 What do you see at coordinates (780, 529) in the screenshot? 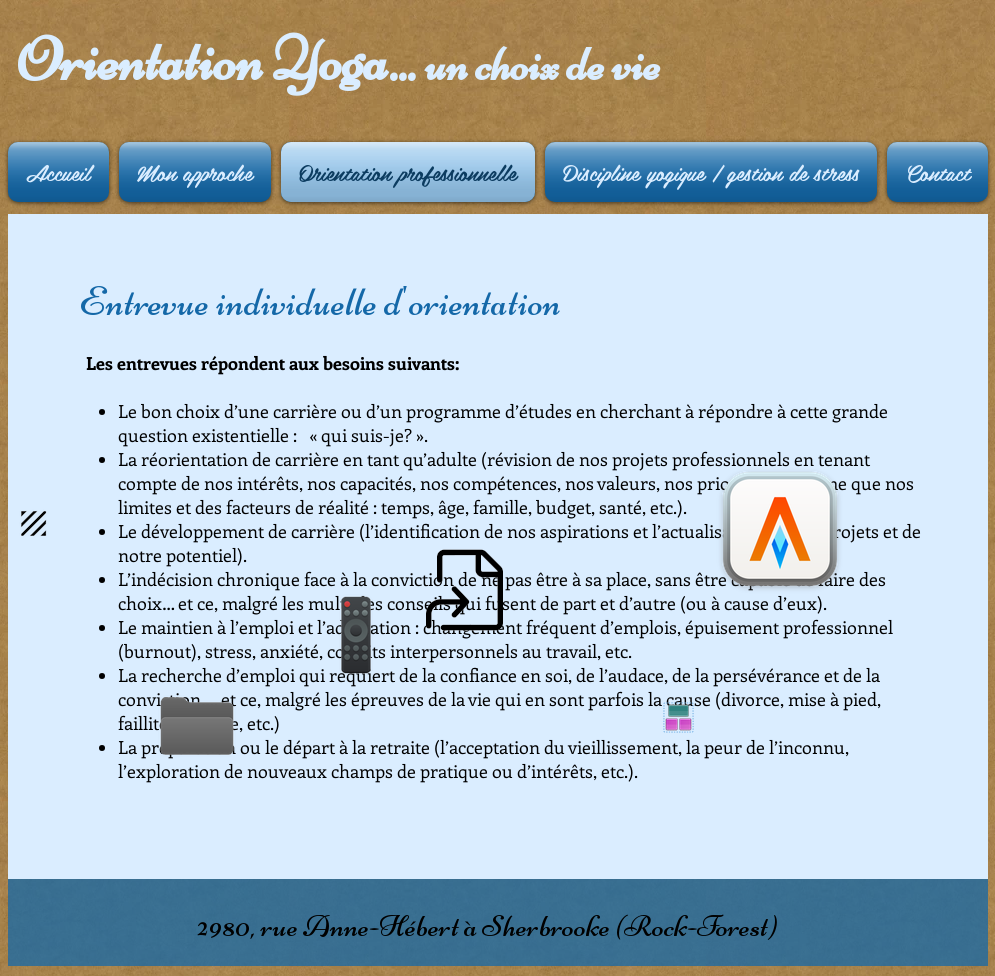
I see `open alacritty terminal emulator` at bounding box center [780, 529].